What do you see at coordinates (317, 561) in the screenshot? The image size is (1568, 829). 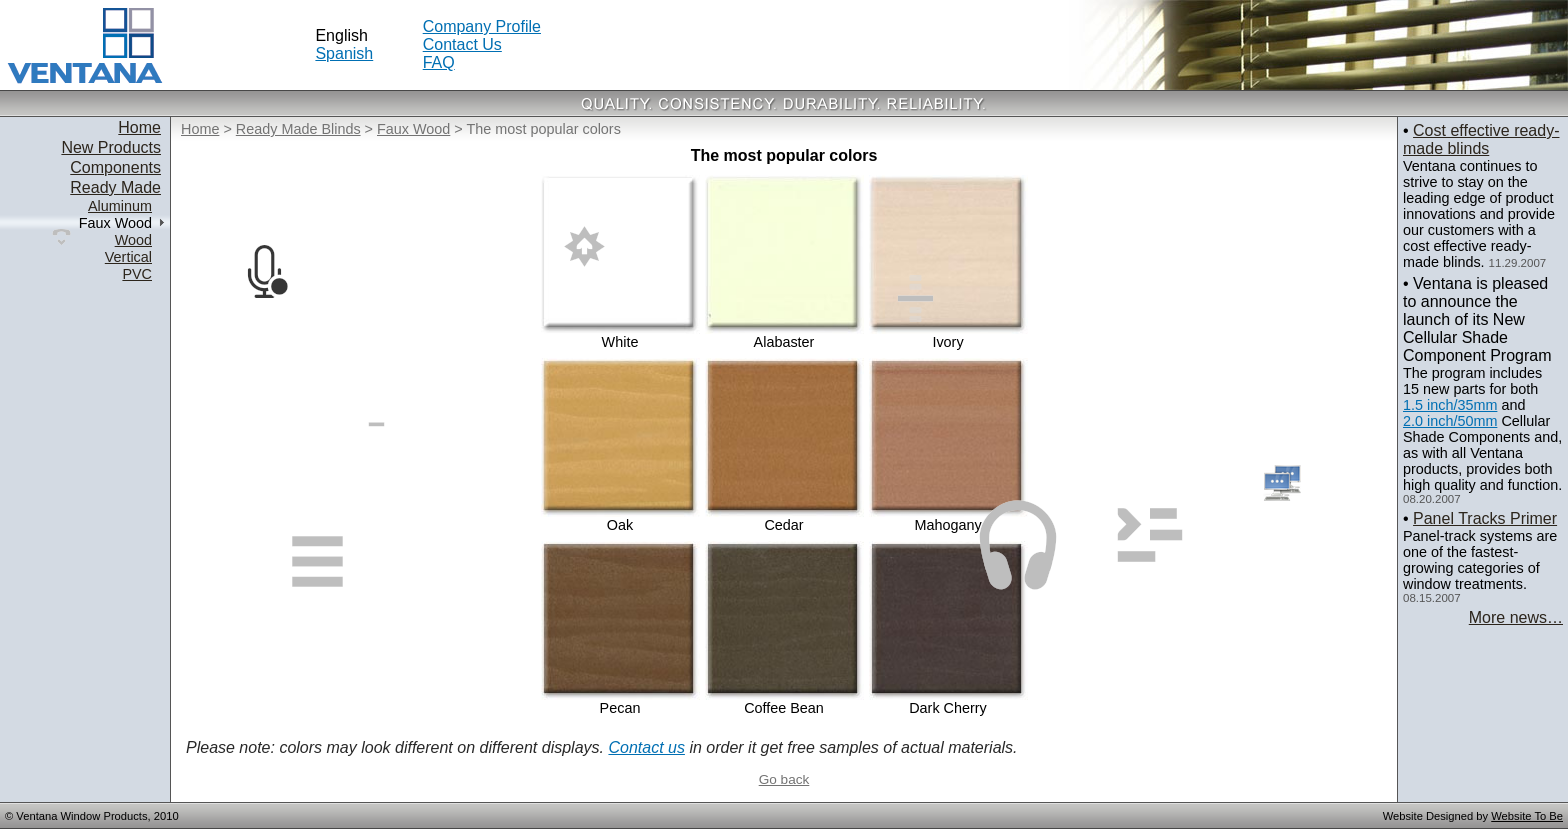 I see `open the main menu` at bounding box center [317, 561].